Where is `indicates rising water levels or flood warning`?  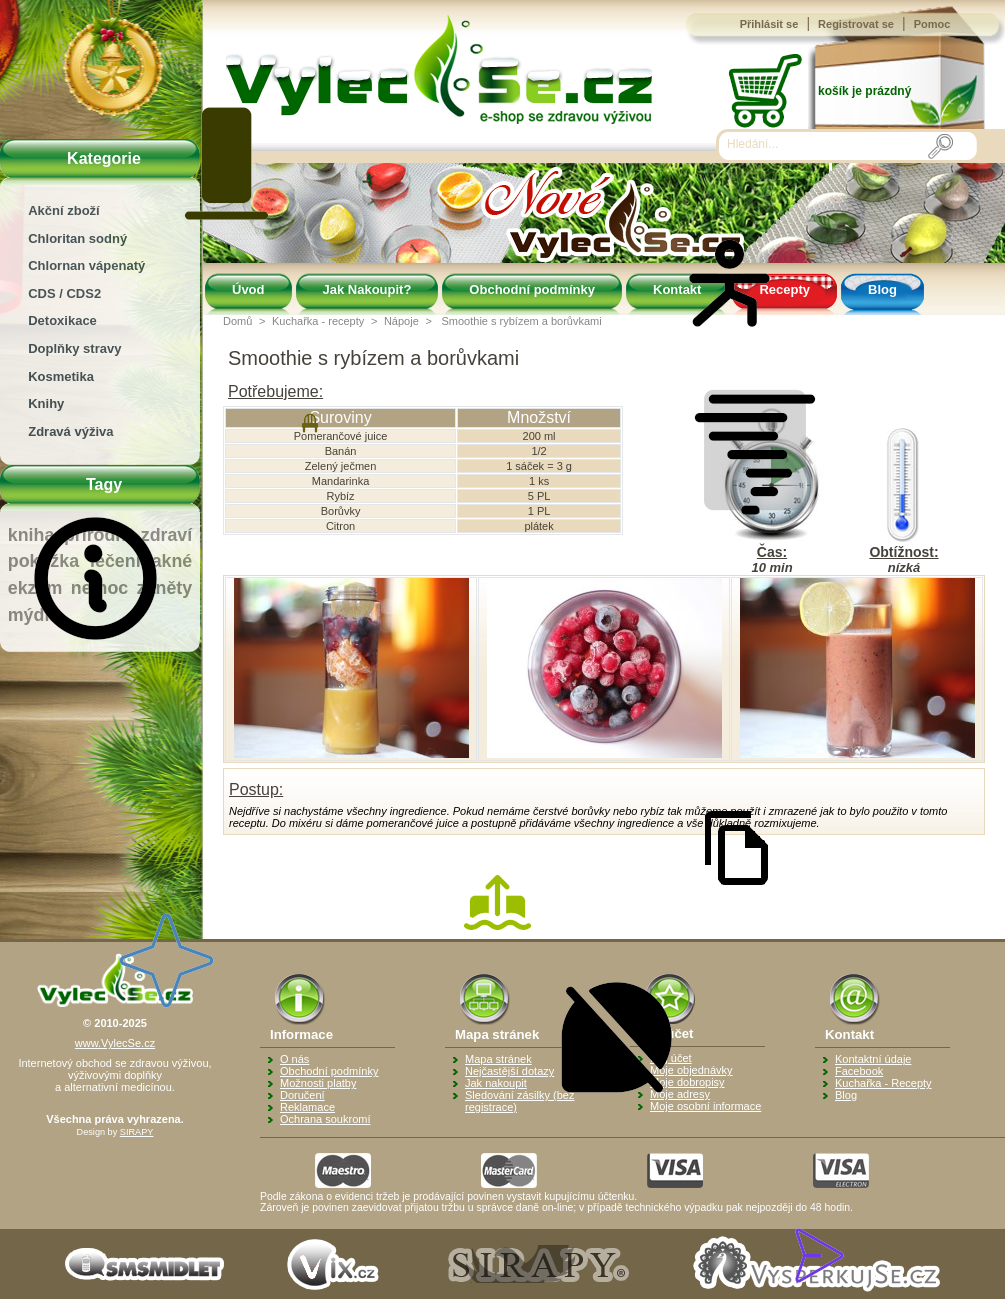
indicates rising water levels or flood warning is located at coordinates (497, 902).